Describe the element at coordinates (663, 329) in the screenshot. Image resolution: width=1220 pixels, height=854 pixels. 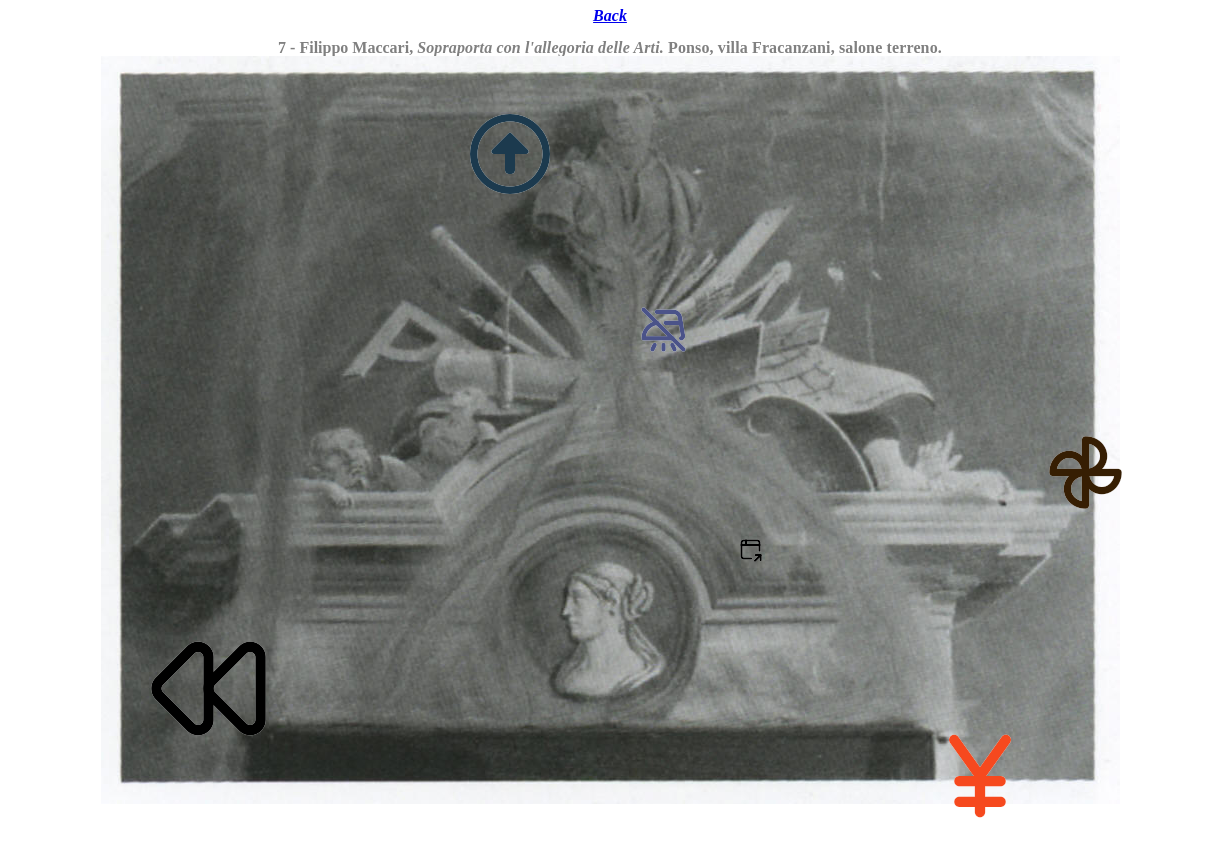
I see `do not use steam while ironing` at that location.